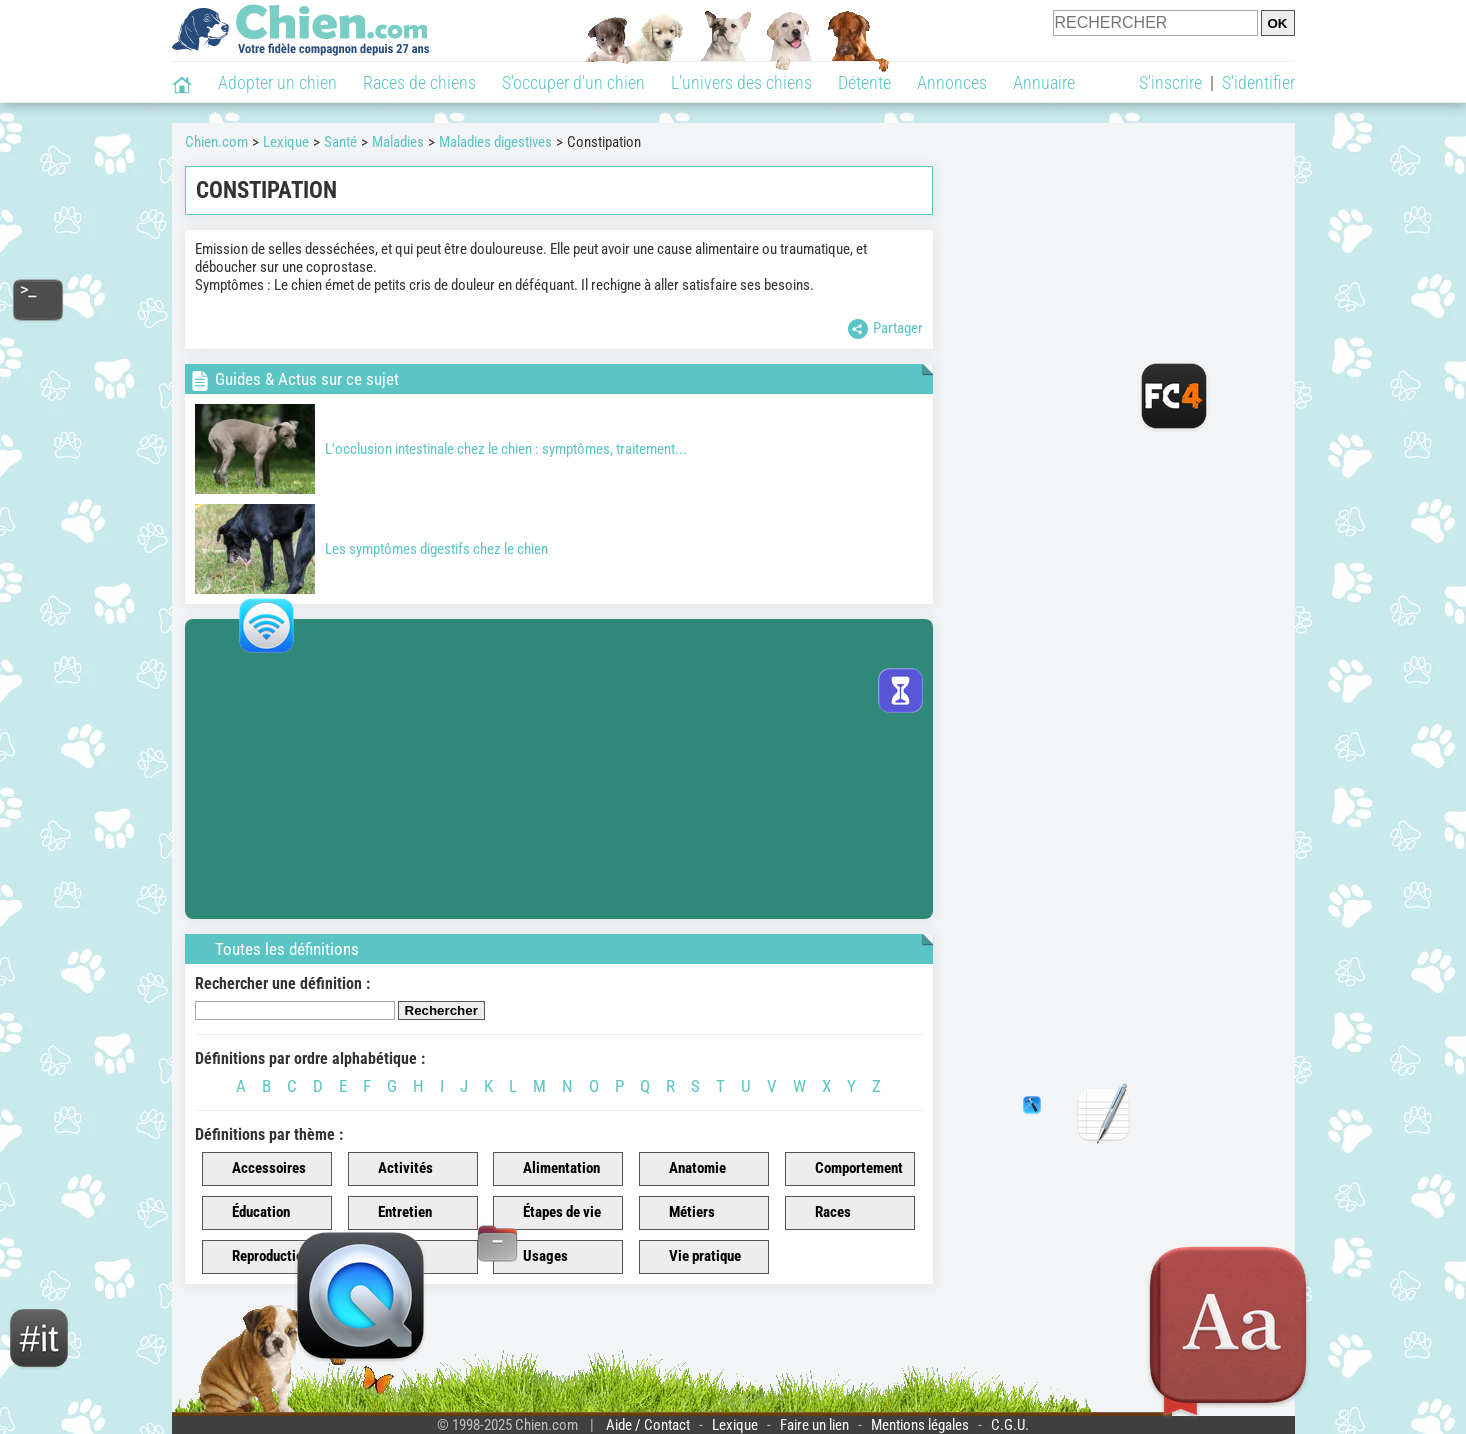 The image size is (1466, 1434). I want to click on open QuickTime Player to watch videos, so click(360, 1295).